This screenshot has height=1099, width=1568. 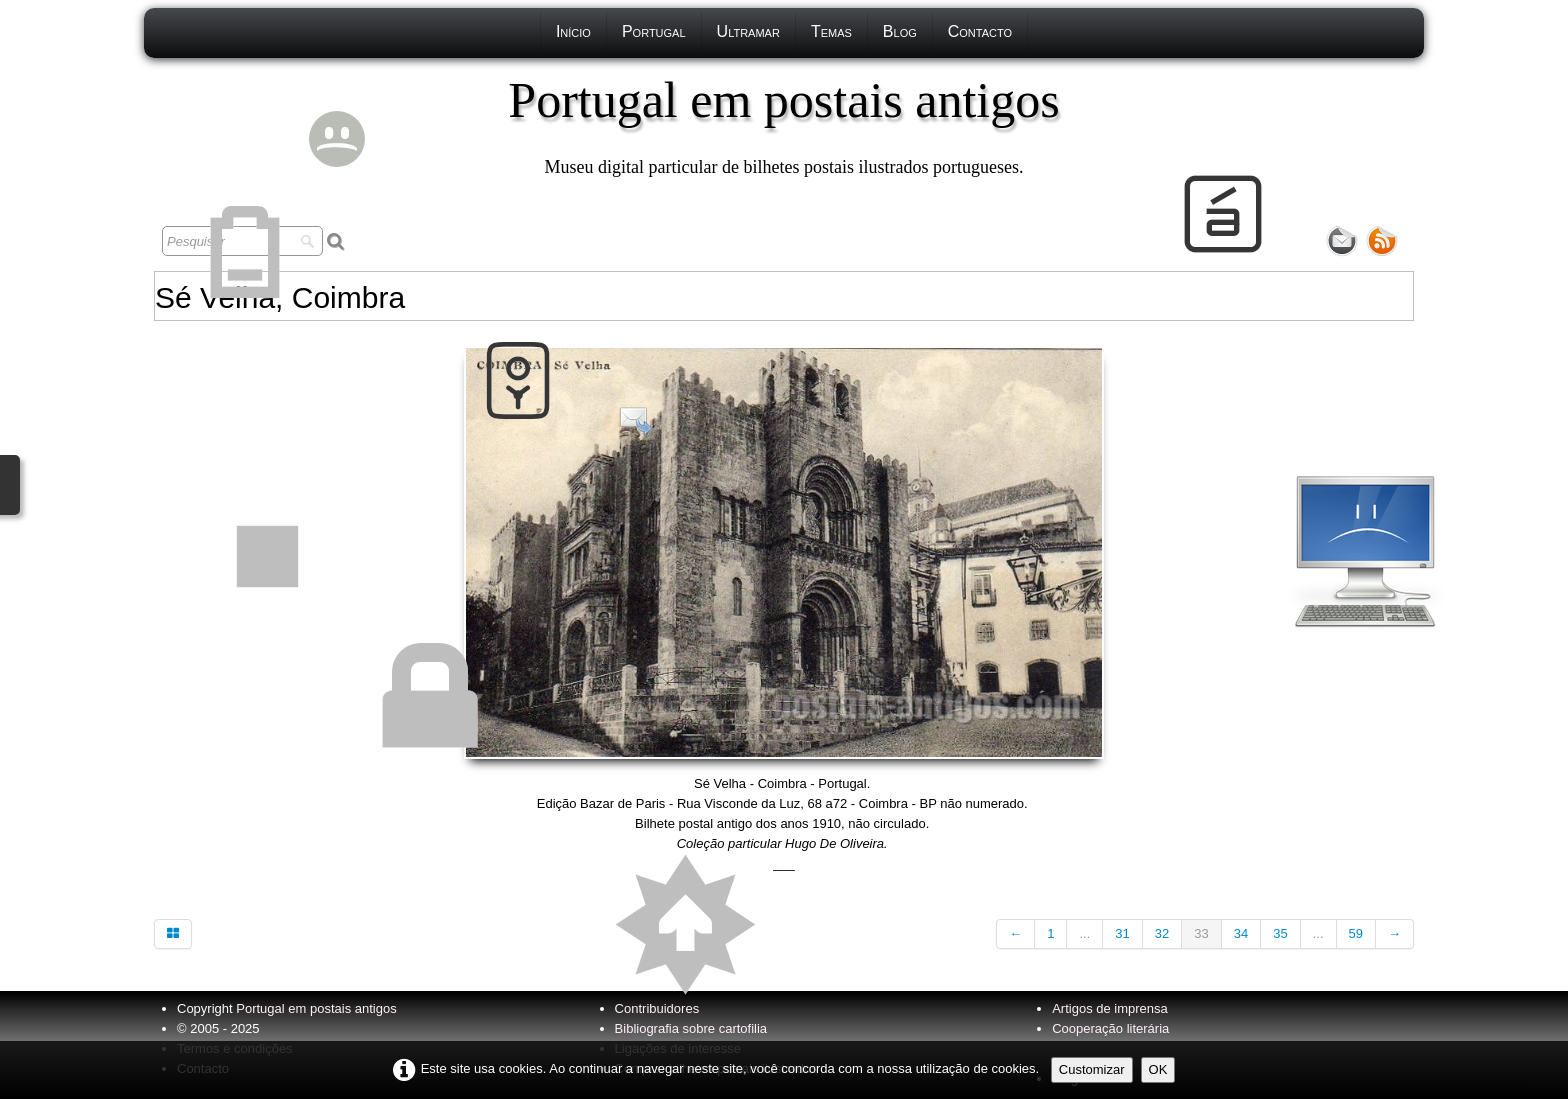 What do you see at coordinates (337, 139) in the screenshot?
I see `indicates an error or unsuccessful action` at bounding box center [337, 139].